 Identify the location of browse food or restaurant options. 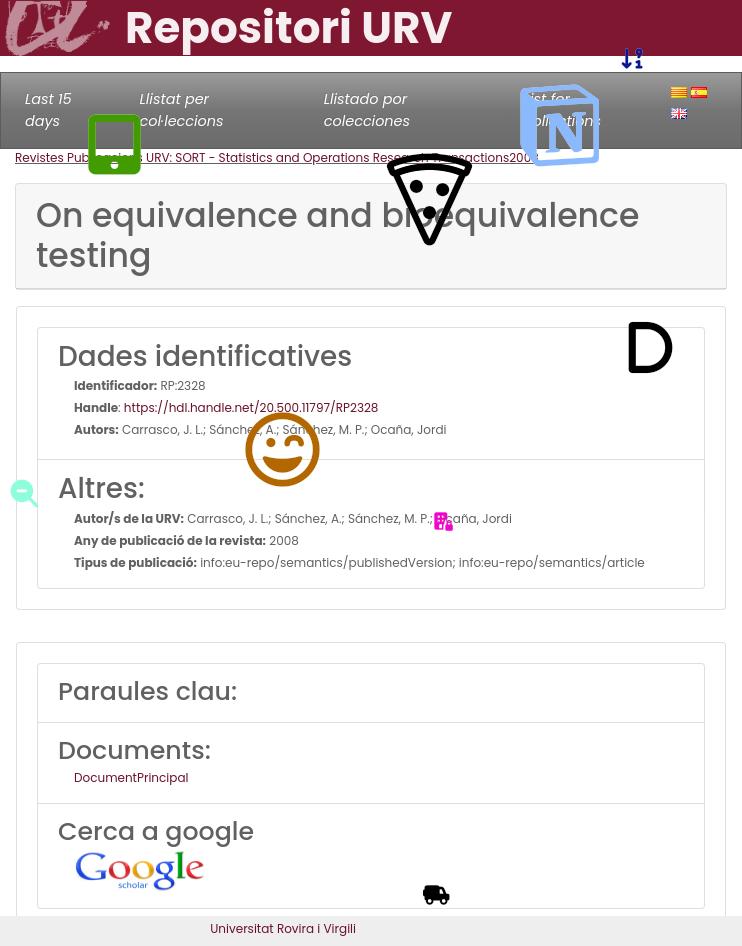
(429, 199).